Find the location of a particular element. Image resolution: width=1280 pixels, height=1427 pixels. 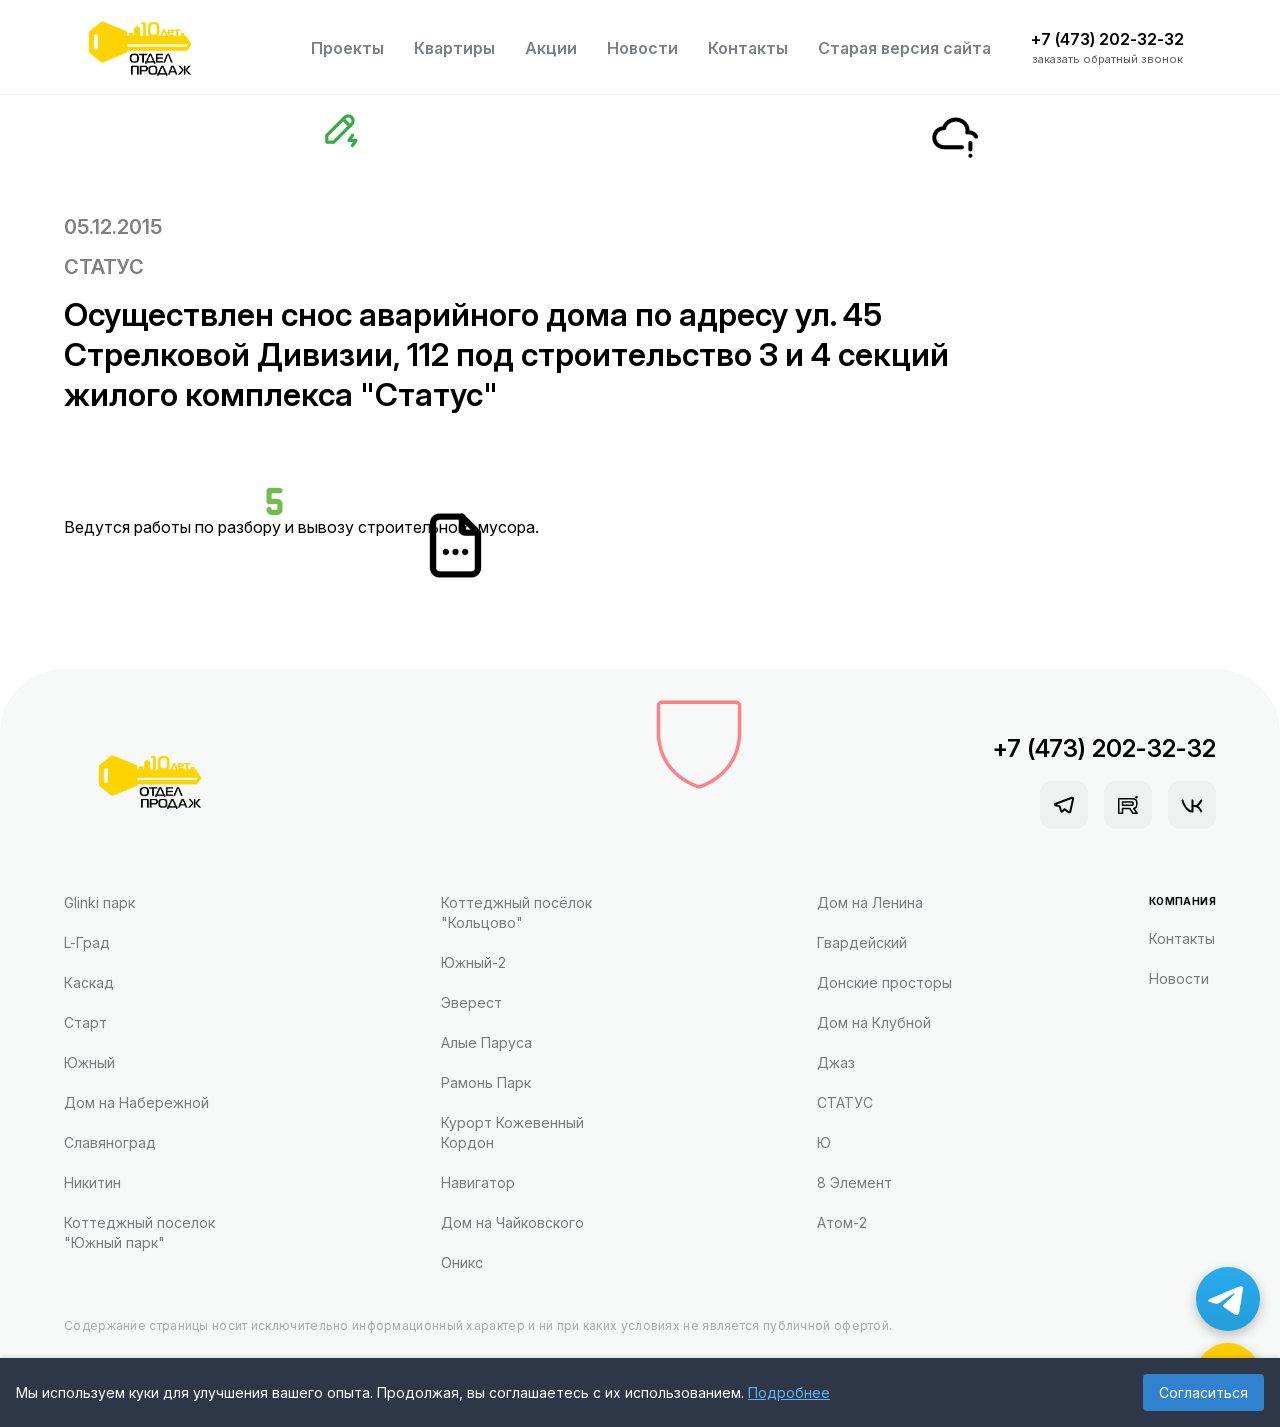

view file details or more options is located at coordinates (455, 545).